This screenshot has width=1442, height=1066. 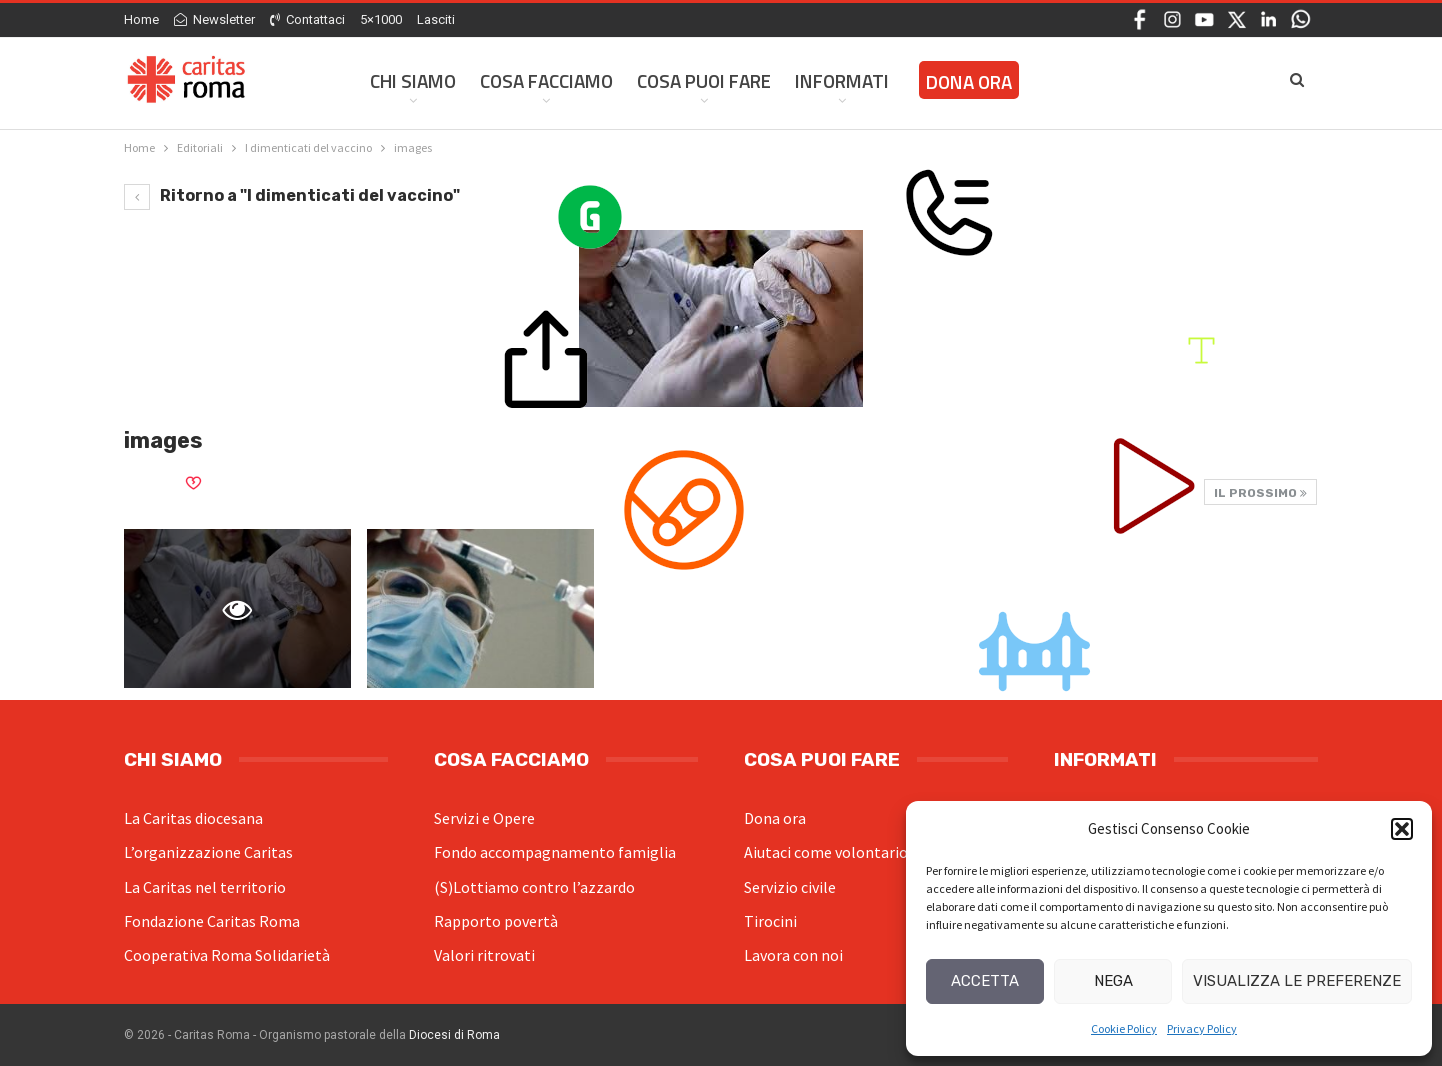 What do you see at coordinates (684, 510) in the screenshot?
I see `open steam gaming platform` at bounding box center [684, 510].